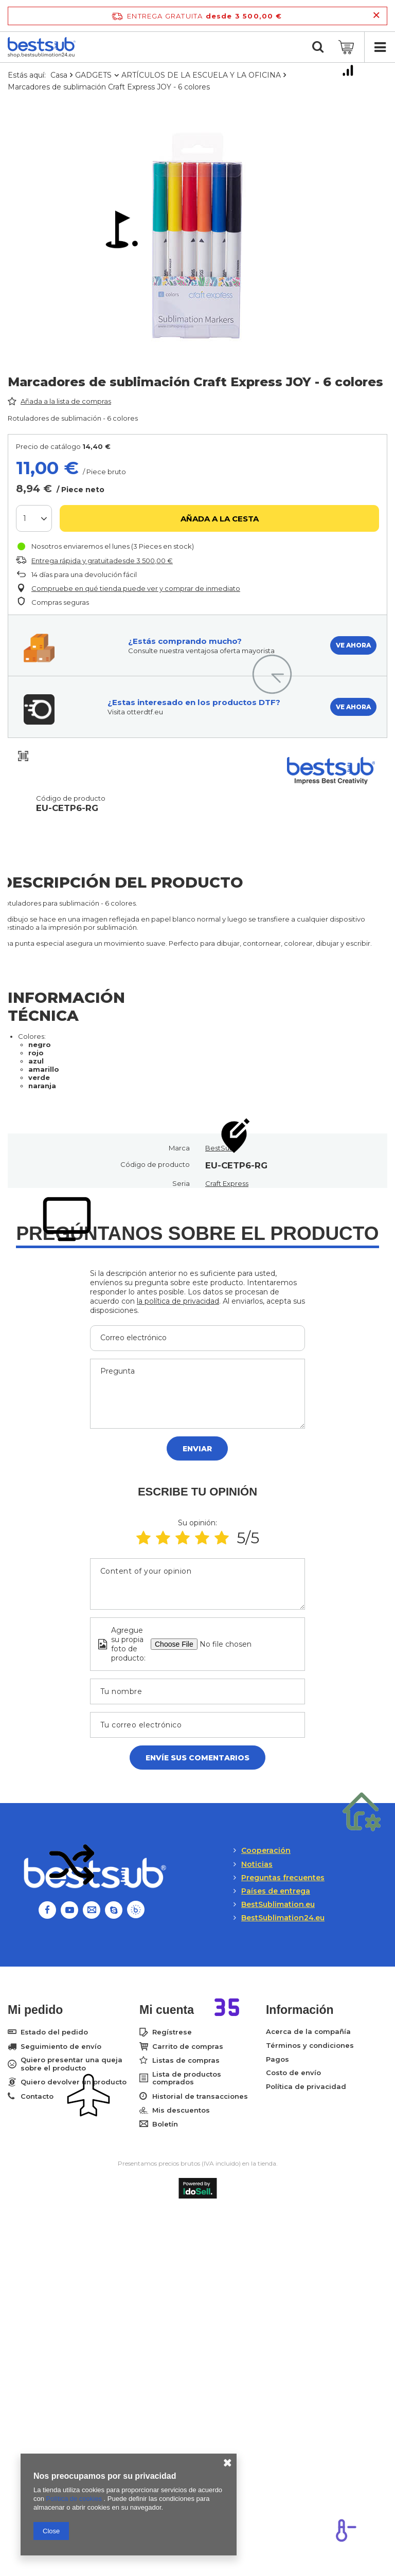 This screenshot has width=395, height=2576. What do you see at coordinates (88, 2095) in the screenshot?
I see `enable airplane mode` at bounding box center [88, 2095].